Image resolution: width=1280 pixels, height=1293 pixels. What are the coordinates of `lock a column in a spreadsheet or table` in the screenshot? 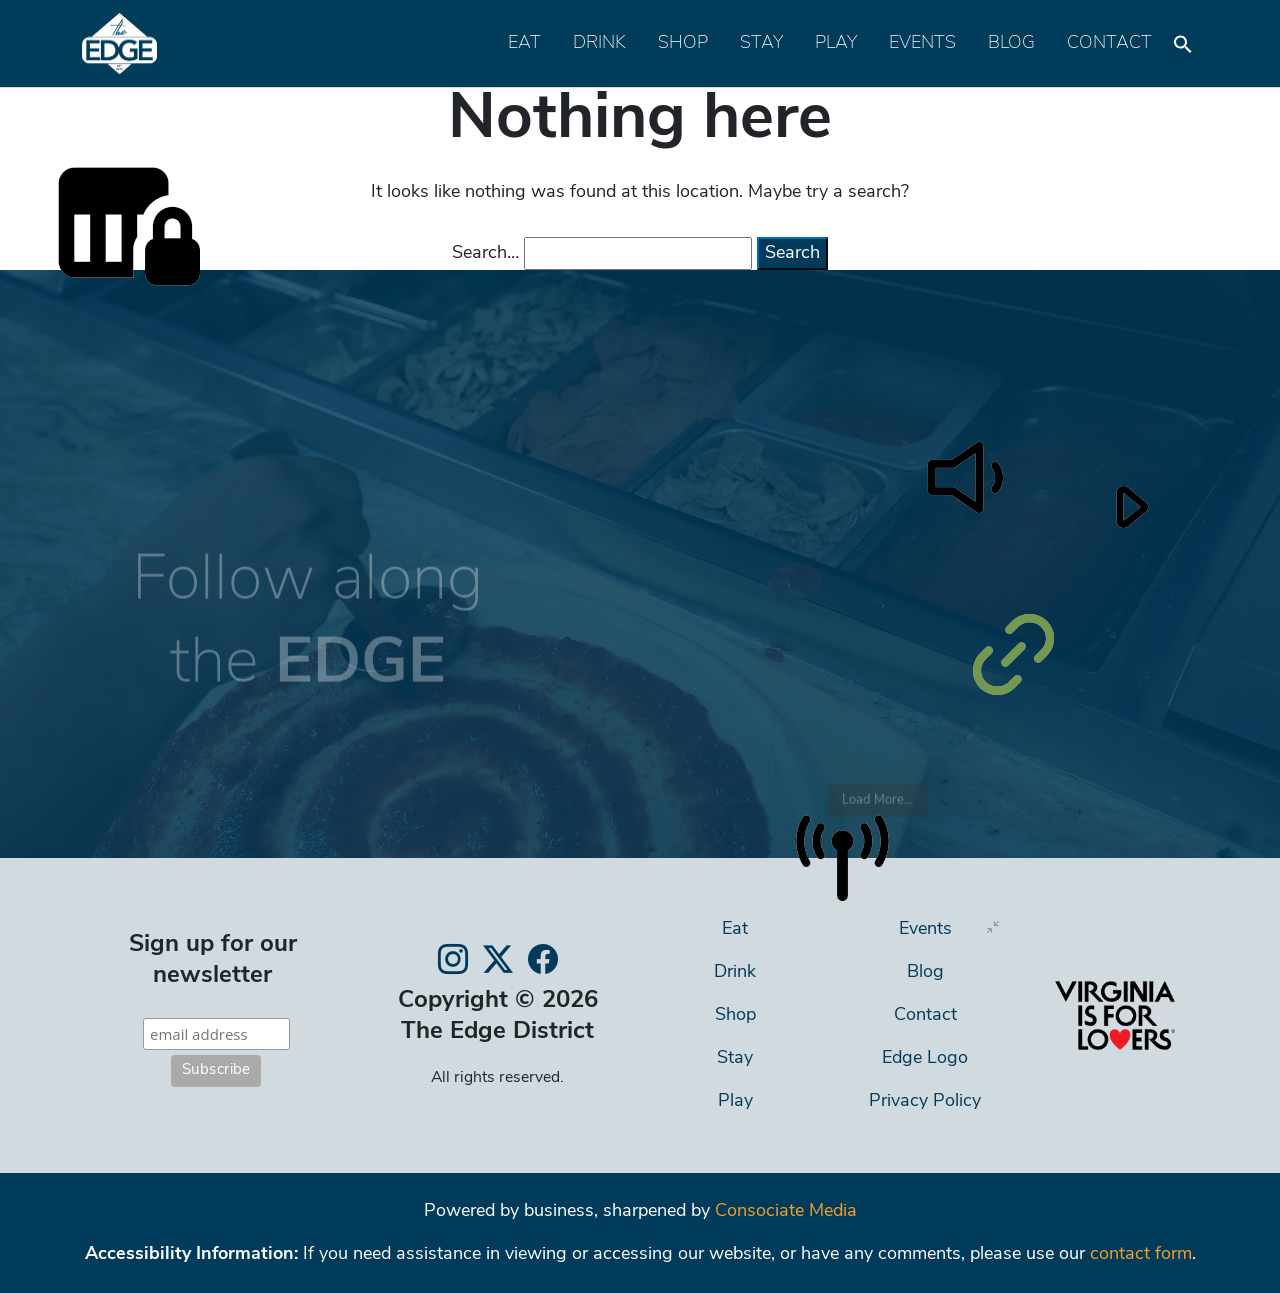 It's located at (121, 222).